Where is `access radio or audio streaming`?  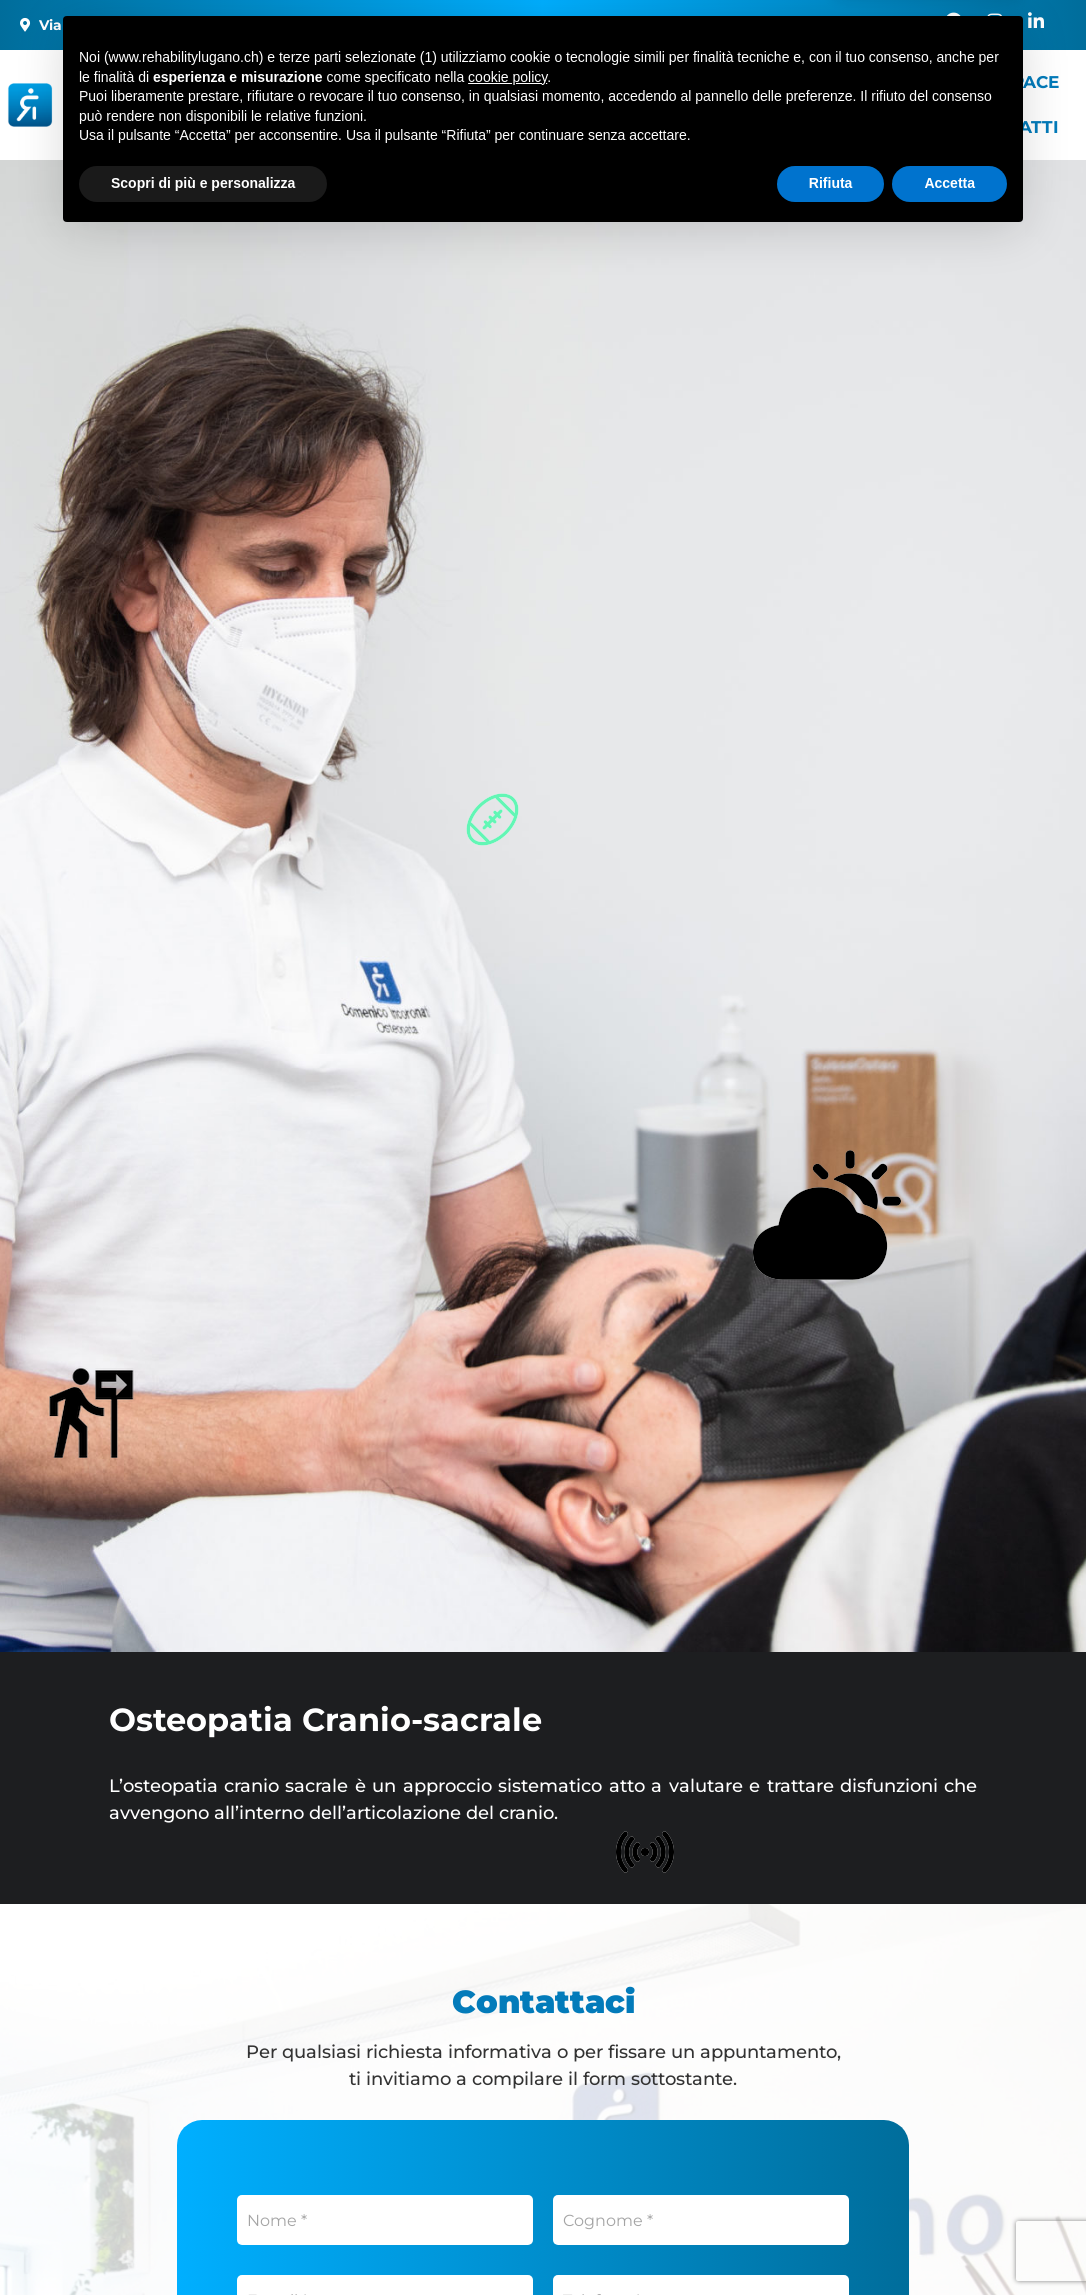
access radio or audio streaming is located at coordinates (645, 1852).